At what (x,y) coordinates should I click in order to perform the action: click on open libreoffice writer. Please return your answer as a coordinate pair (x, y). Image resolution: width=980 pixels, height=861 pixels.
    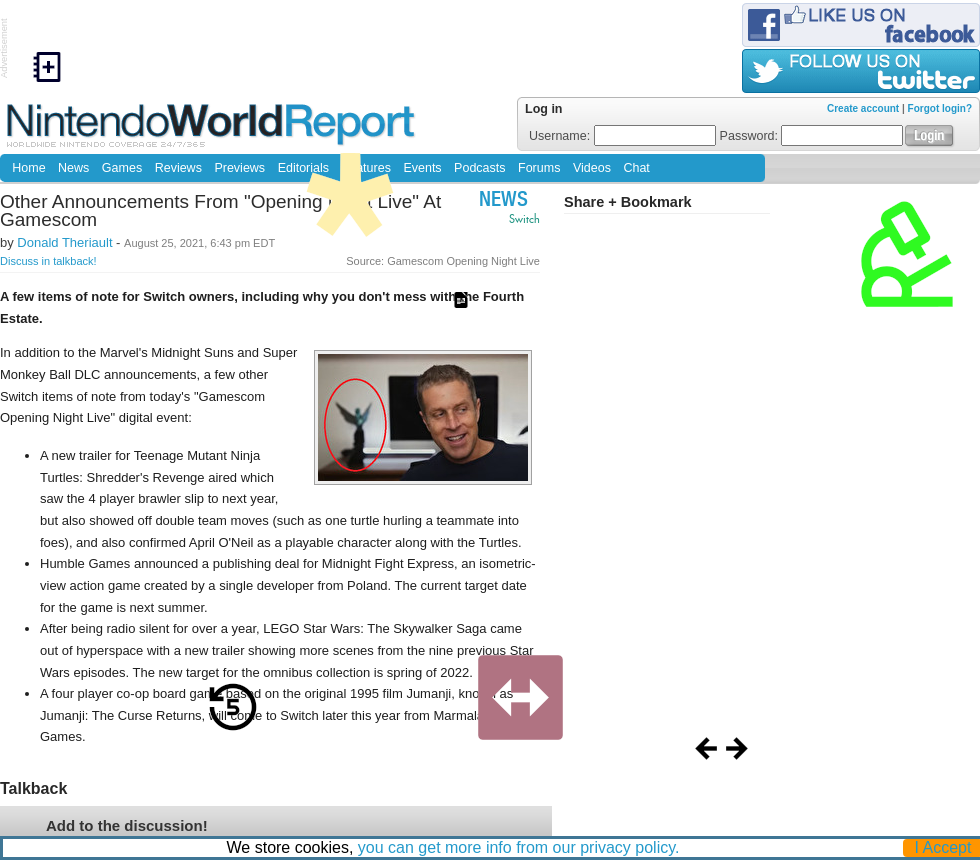
    Looking at the image, I should click on (461, 300).